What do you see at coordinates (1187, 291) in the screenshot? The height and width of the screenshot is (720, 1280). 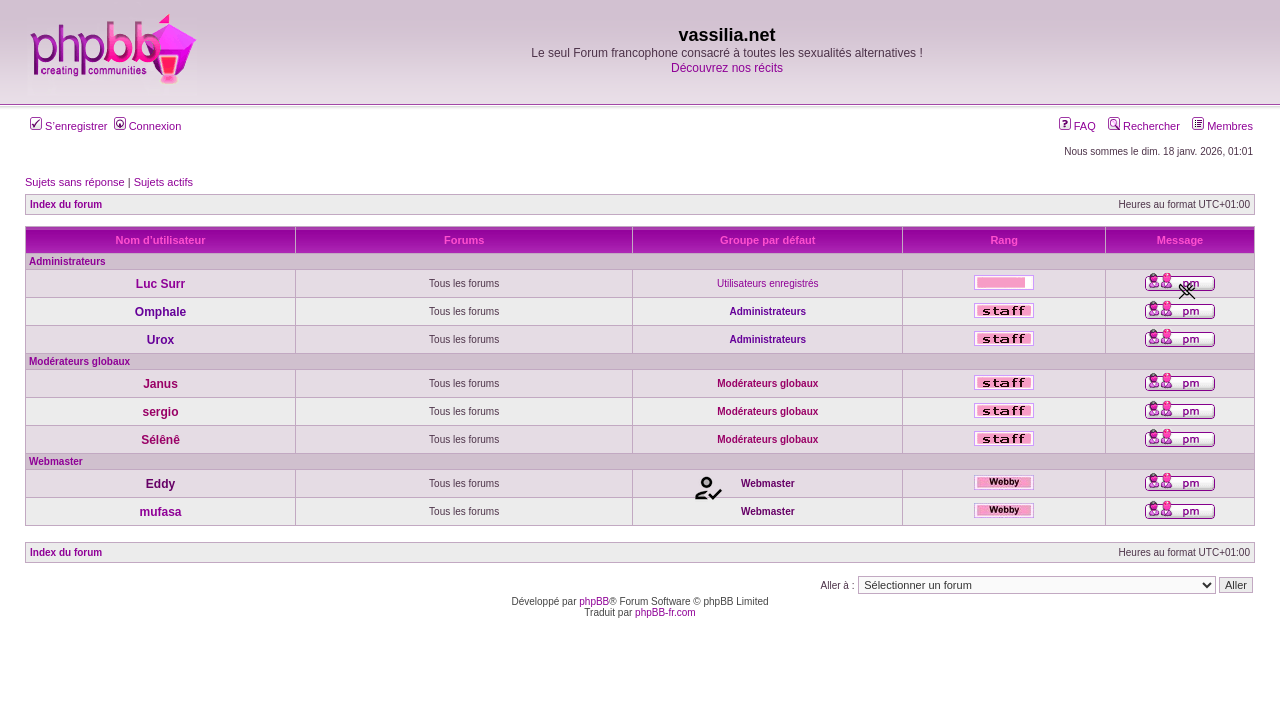 I see `restaurant or dining location` at bounding box center [1187, 291].